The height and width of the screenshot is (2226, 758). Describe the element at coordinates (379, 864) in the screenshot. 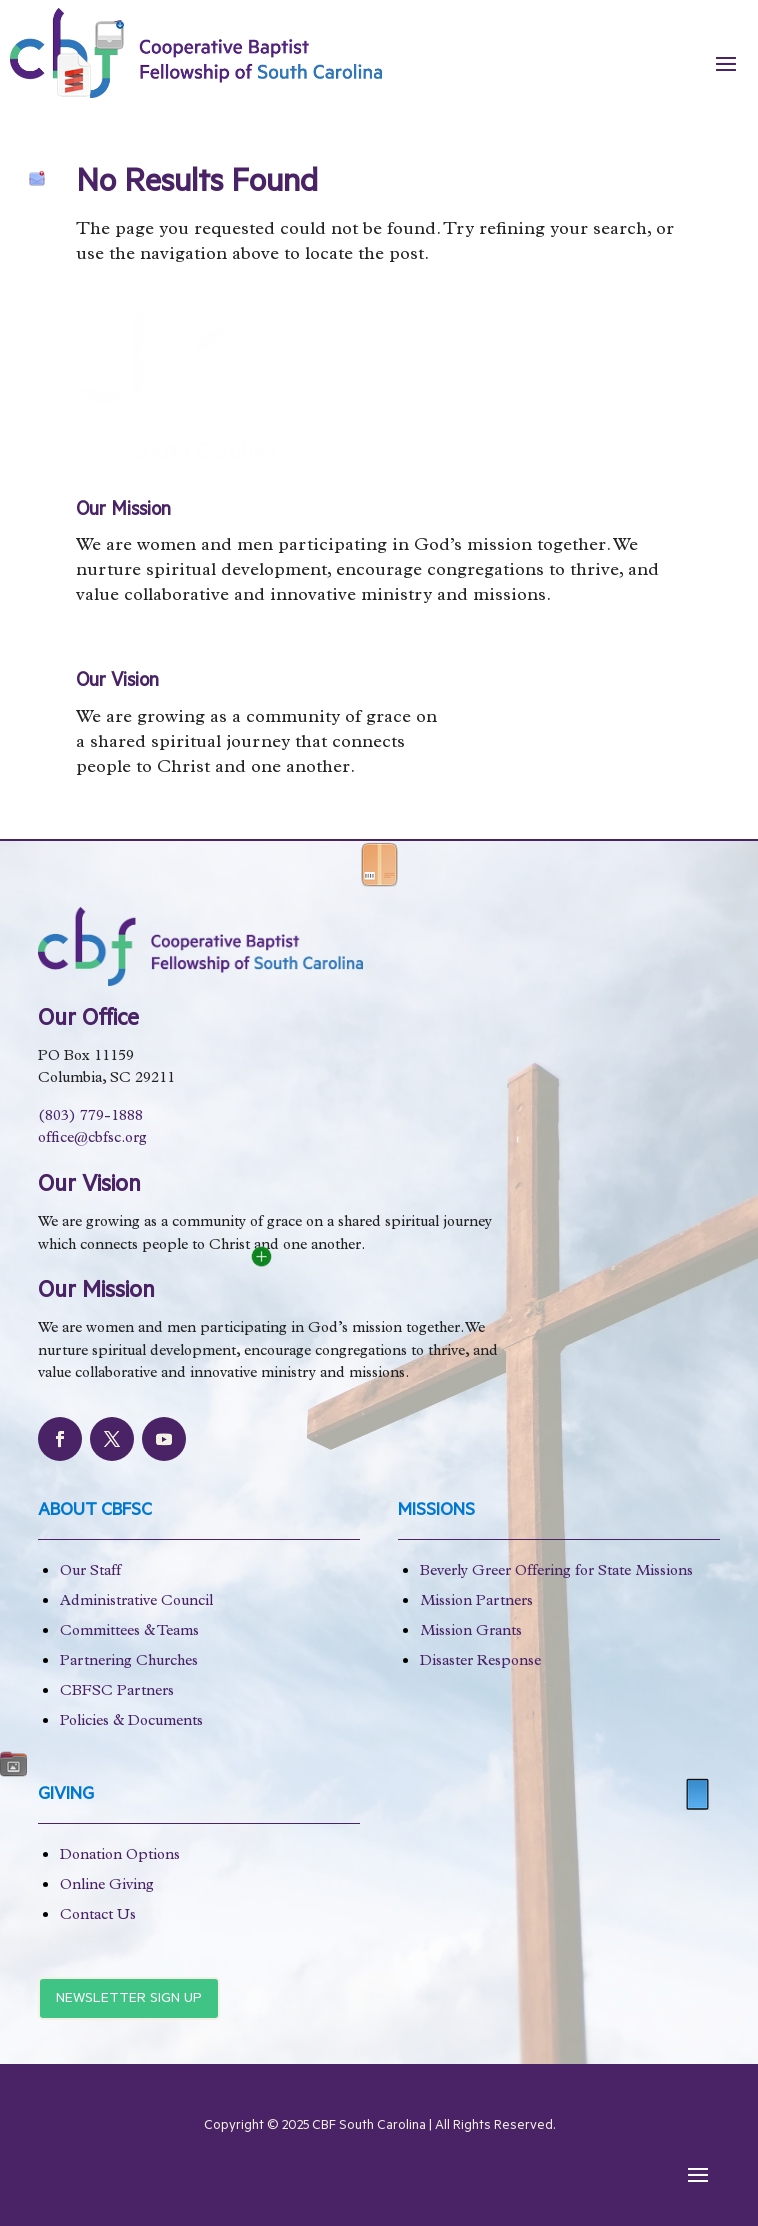

I see `open or install a debian package file` at that location.